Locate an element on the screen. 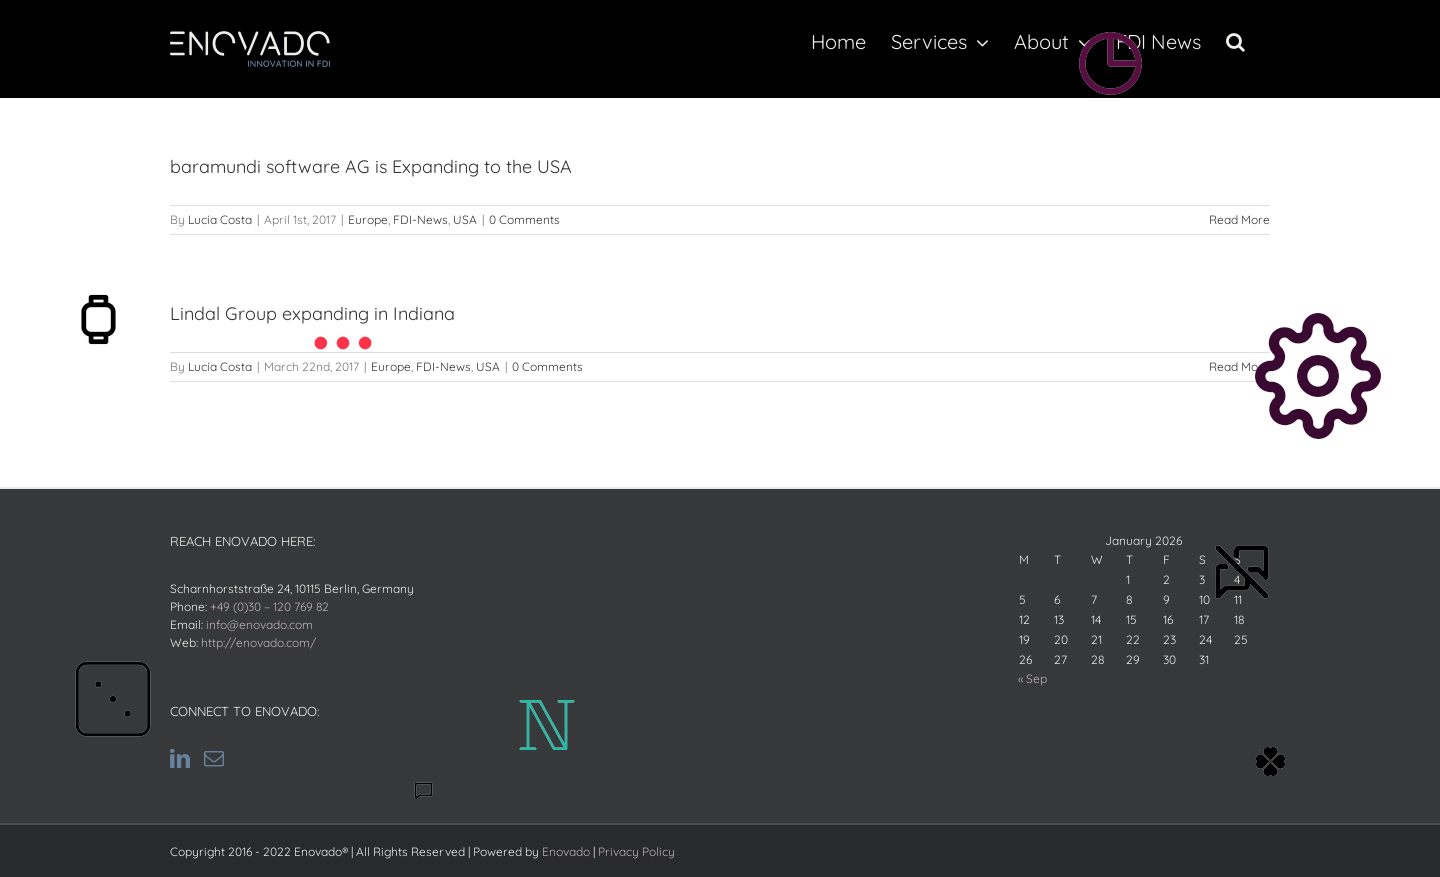 The height and width of the screenshot is (877, 1440). access smartwatch settings is located at coordinates (98, 319).